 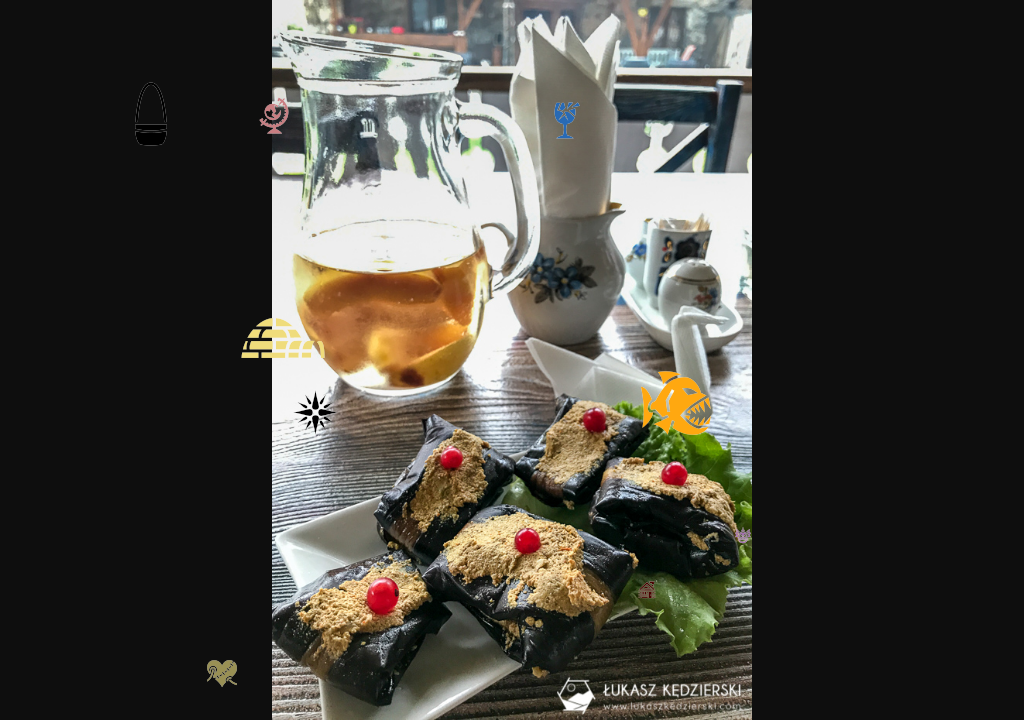 What do you see at coordinates (647, 590) in the screenshot?
I see `select a cabin or lodge accommodation` at bounding box center [647, 590].